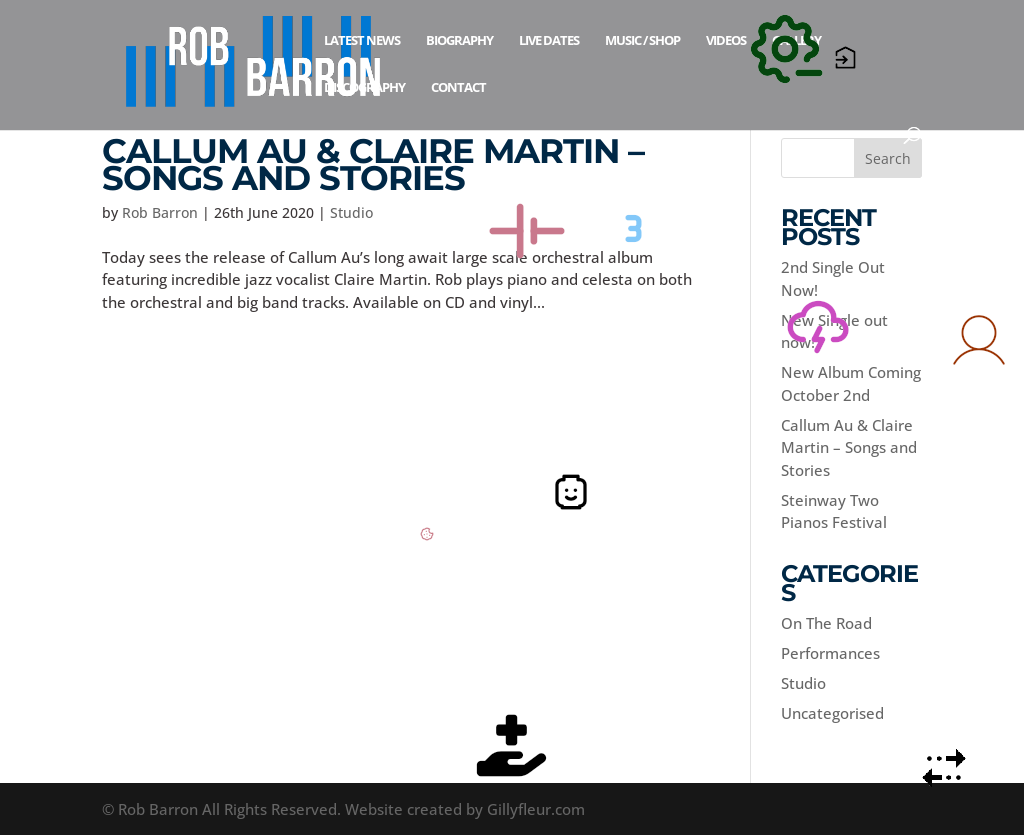 This screenshot has width=1024, height=835. Describe the element at coordinates (979, 341) in the screenshot. I see `view your profile` at that location.